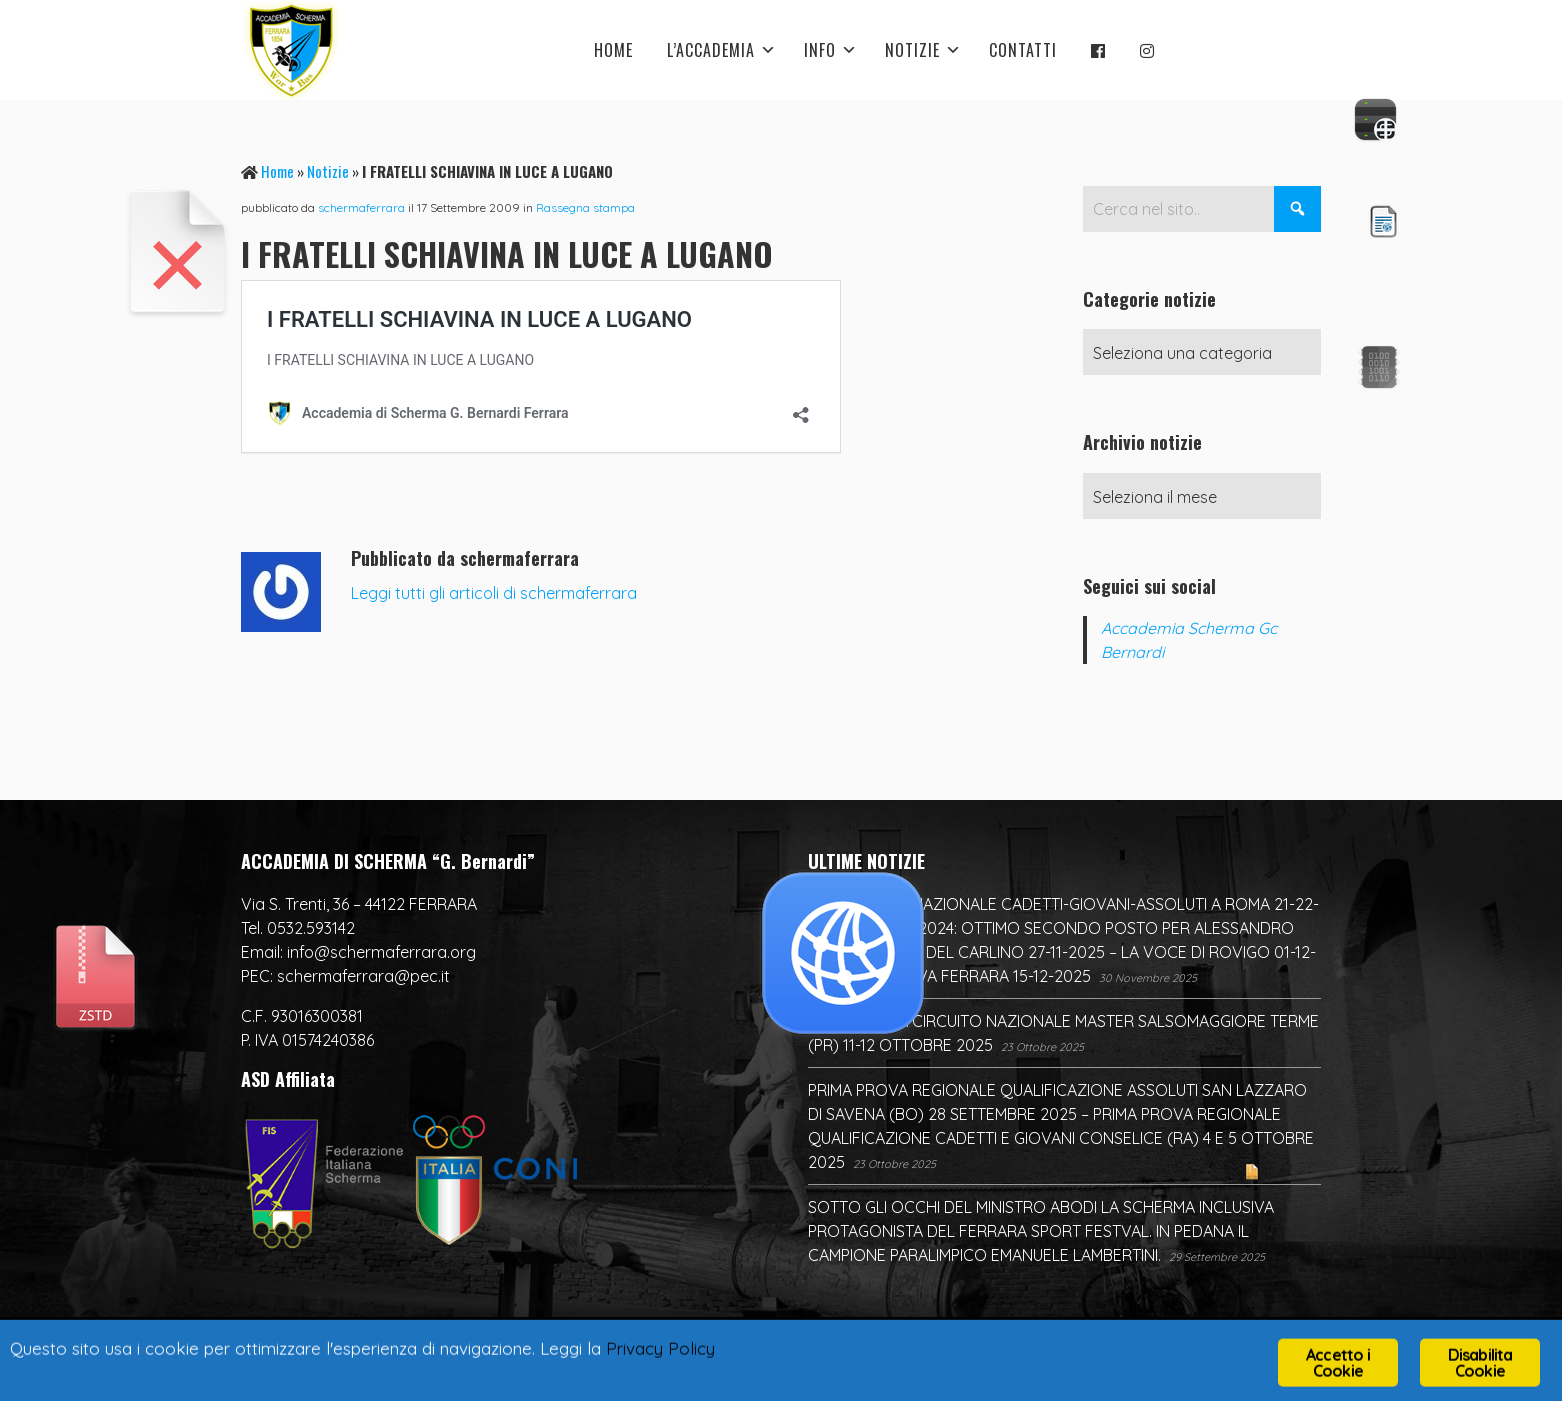 This screenshot has width=1562, height=1401. What do you see at coordinates (1379, 367) in the screenshot?
I see `firmware file type indicator` at bounding box center [1379, 367].